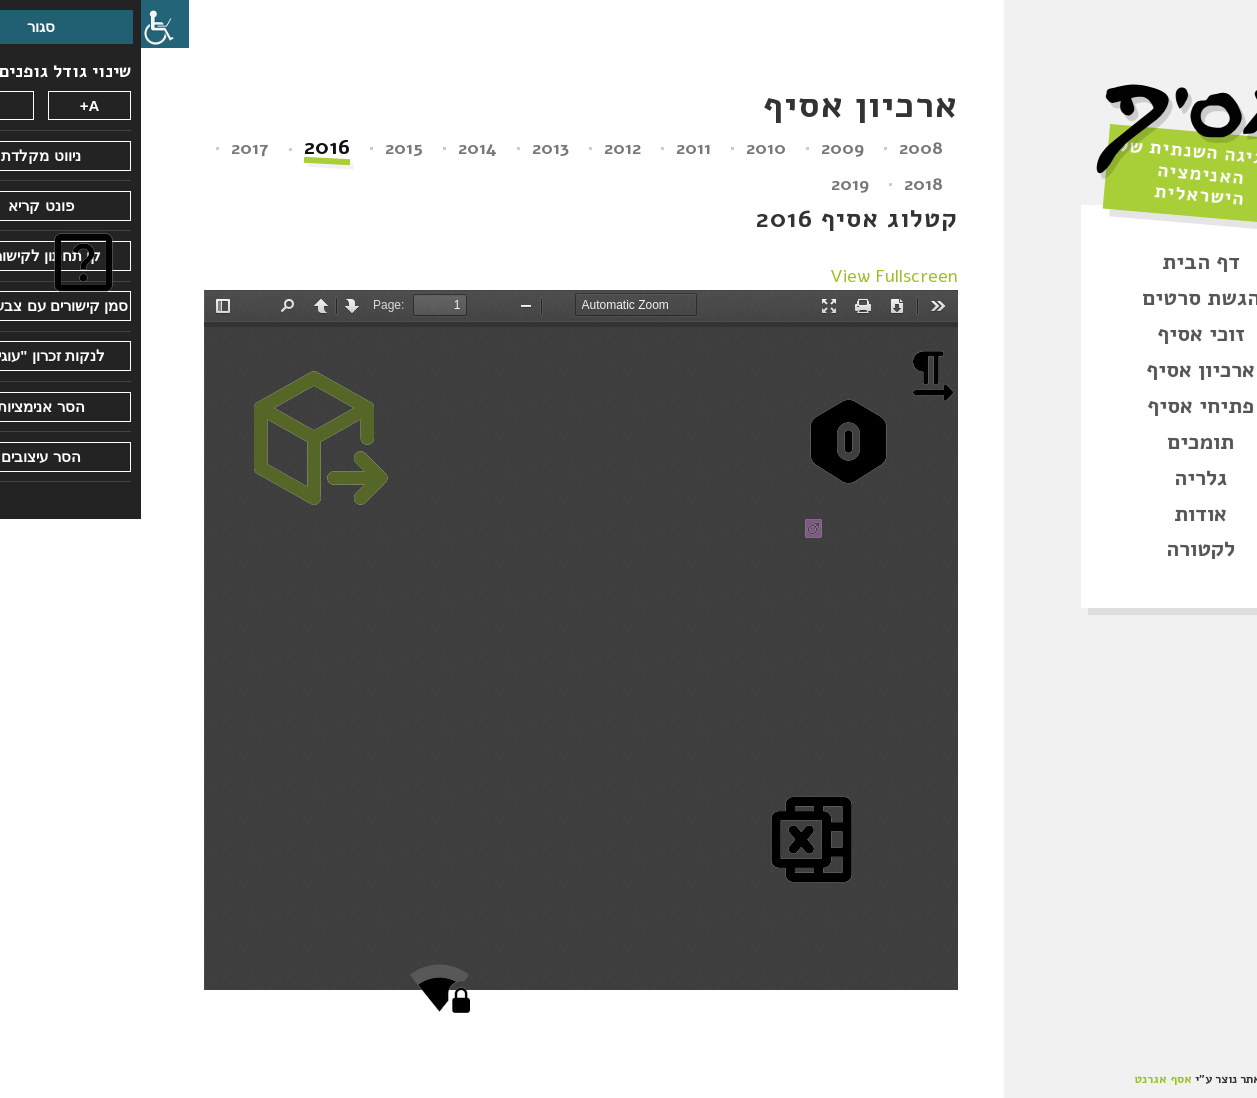 The height and width of the screenshot is (1098, 1257). I want to click on open Microsoft Excel, so click(815, 839).